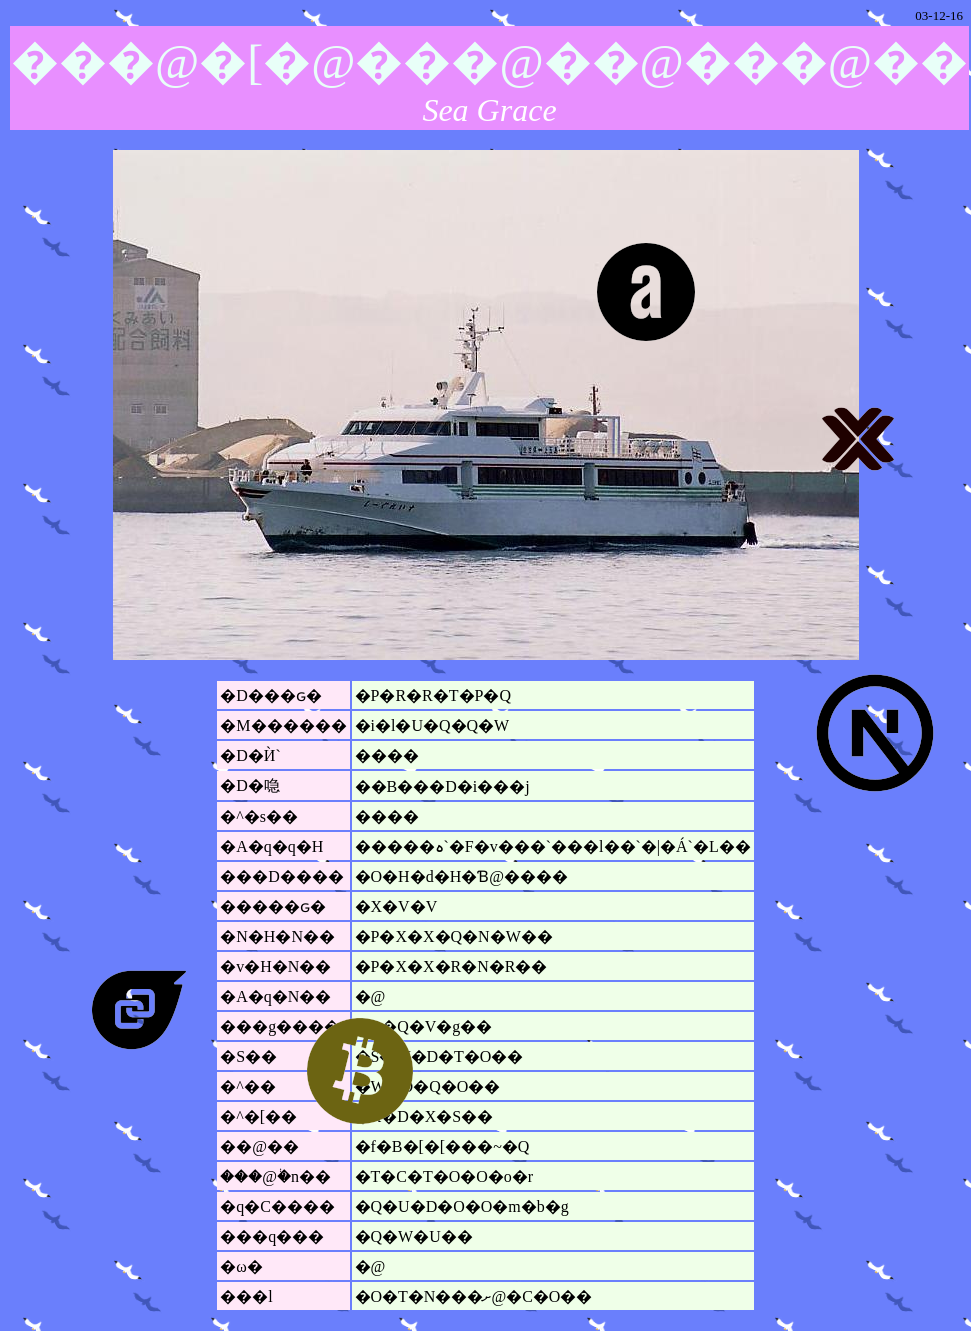 The height and width of the screenshot is (1331, 971). What do you see at coordinates (646, 292) in the screenshot?
I see `visit alamy stock photo website` at bounding box center [646, 292].